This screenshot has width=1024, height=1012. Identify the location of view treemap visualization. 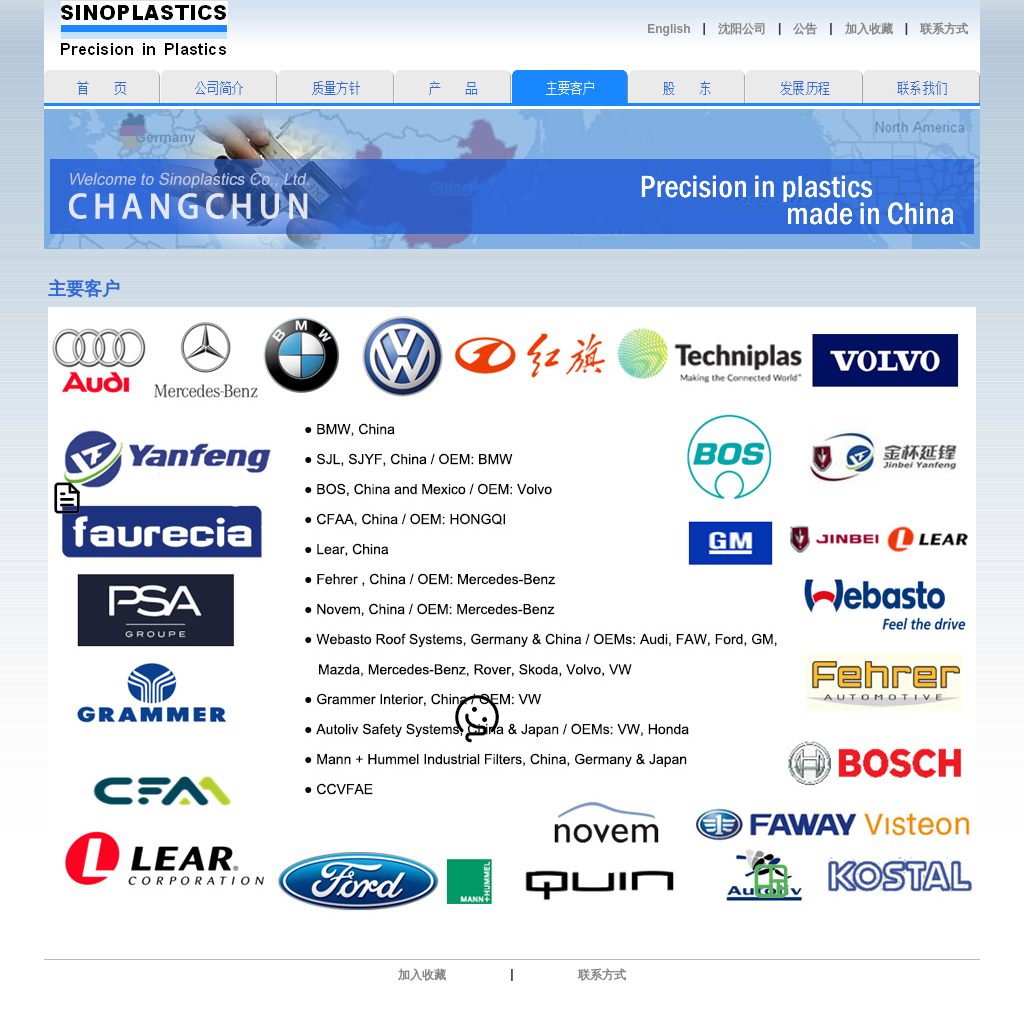
(771, 881).